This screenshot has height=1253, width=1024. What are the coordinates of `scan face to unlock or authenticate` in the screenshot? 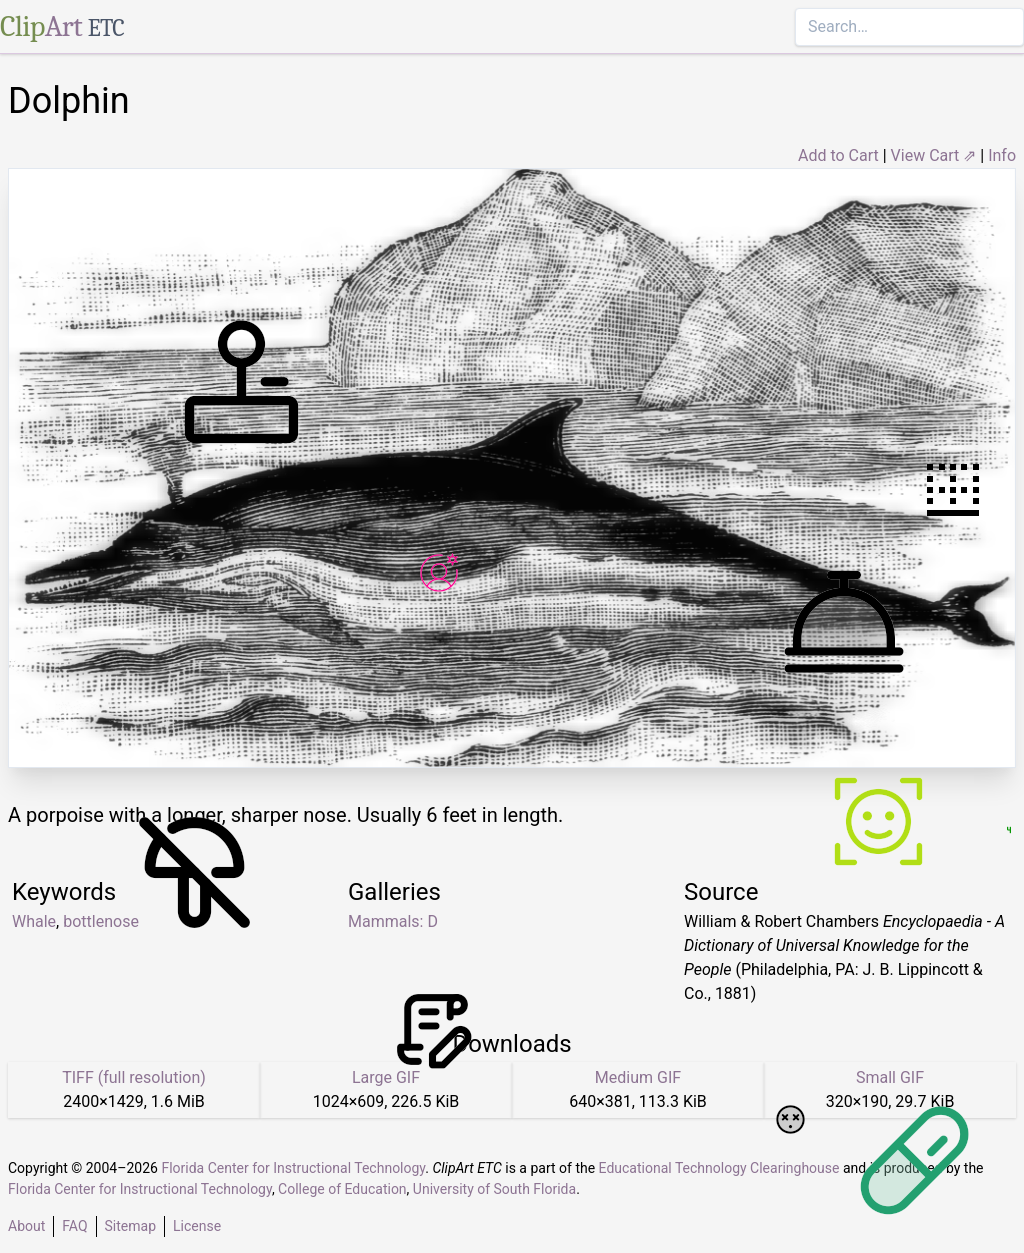 It's located at (878, 821).